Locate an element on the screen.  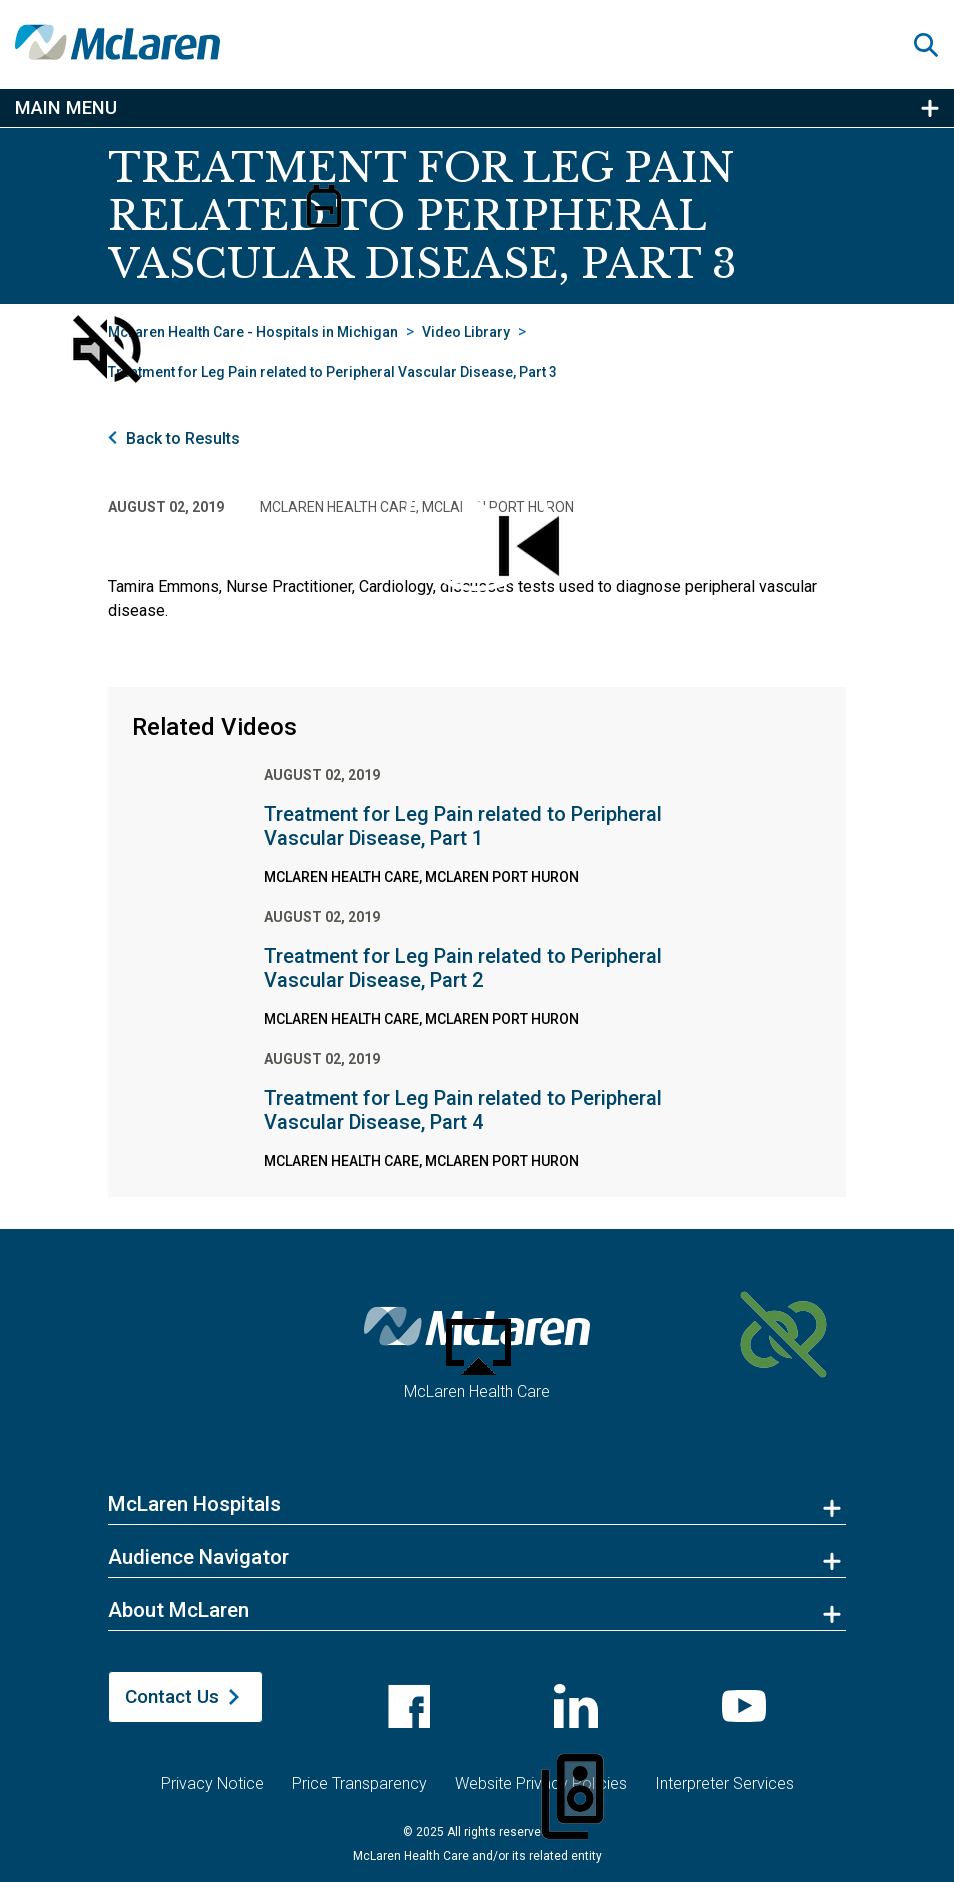
skip to previous track is located at coordinates (529, 546).